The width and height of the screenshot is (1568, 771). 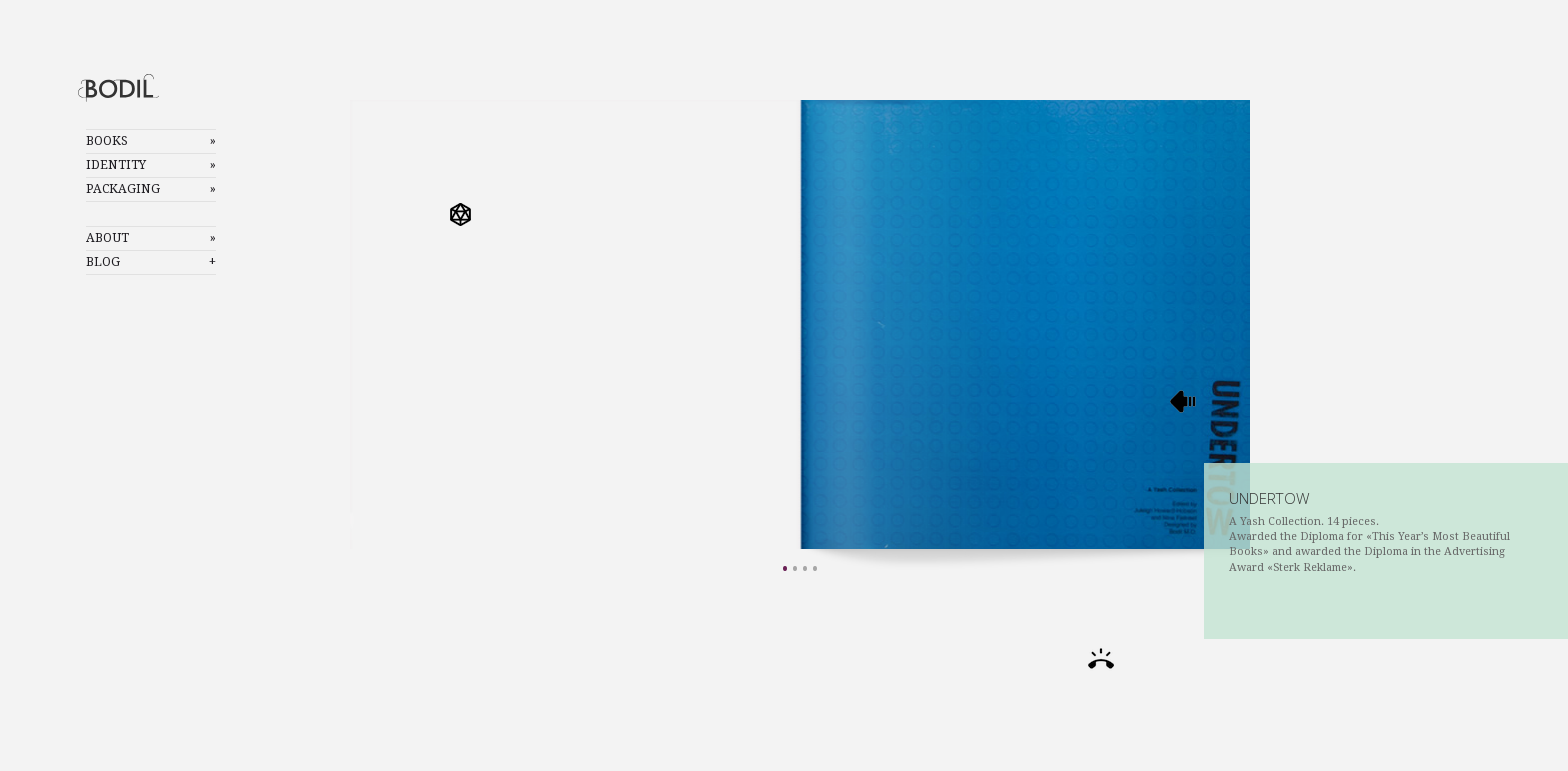 I want to click on go back to previous section, so click(x=1182, y=401).